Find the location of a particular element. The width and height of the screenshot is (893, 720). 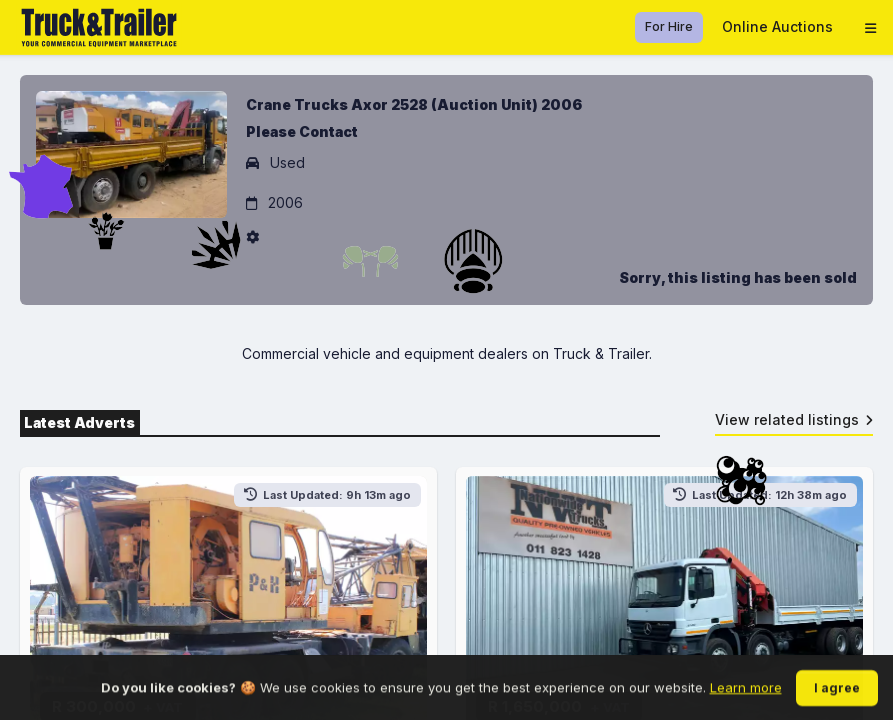

indicates foam or bubbles effect in game is located at coordinates (741, 481).